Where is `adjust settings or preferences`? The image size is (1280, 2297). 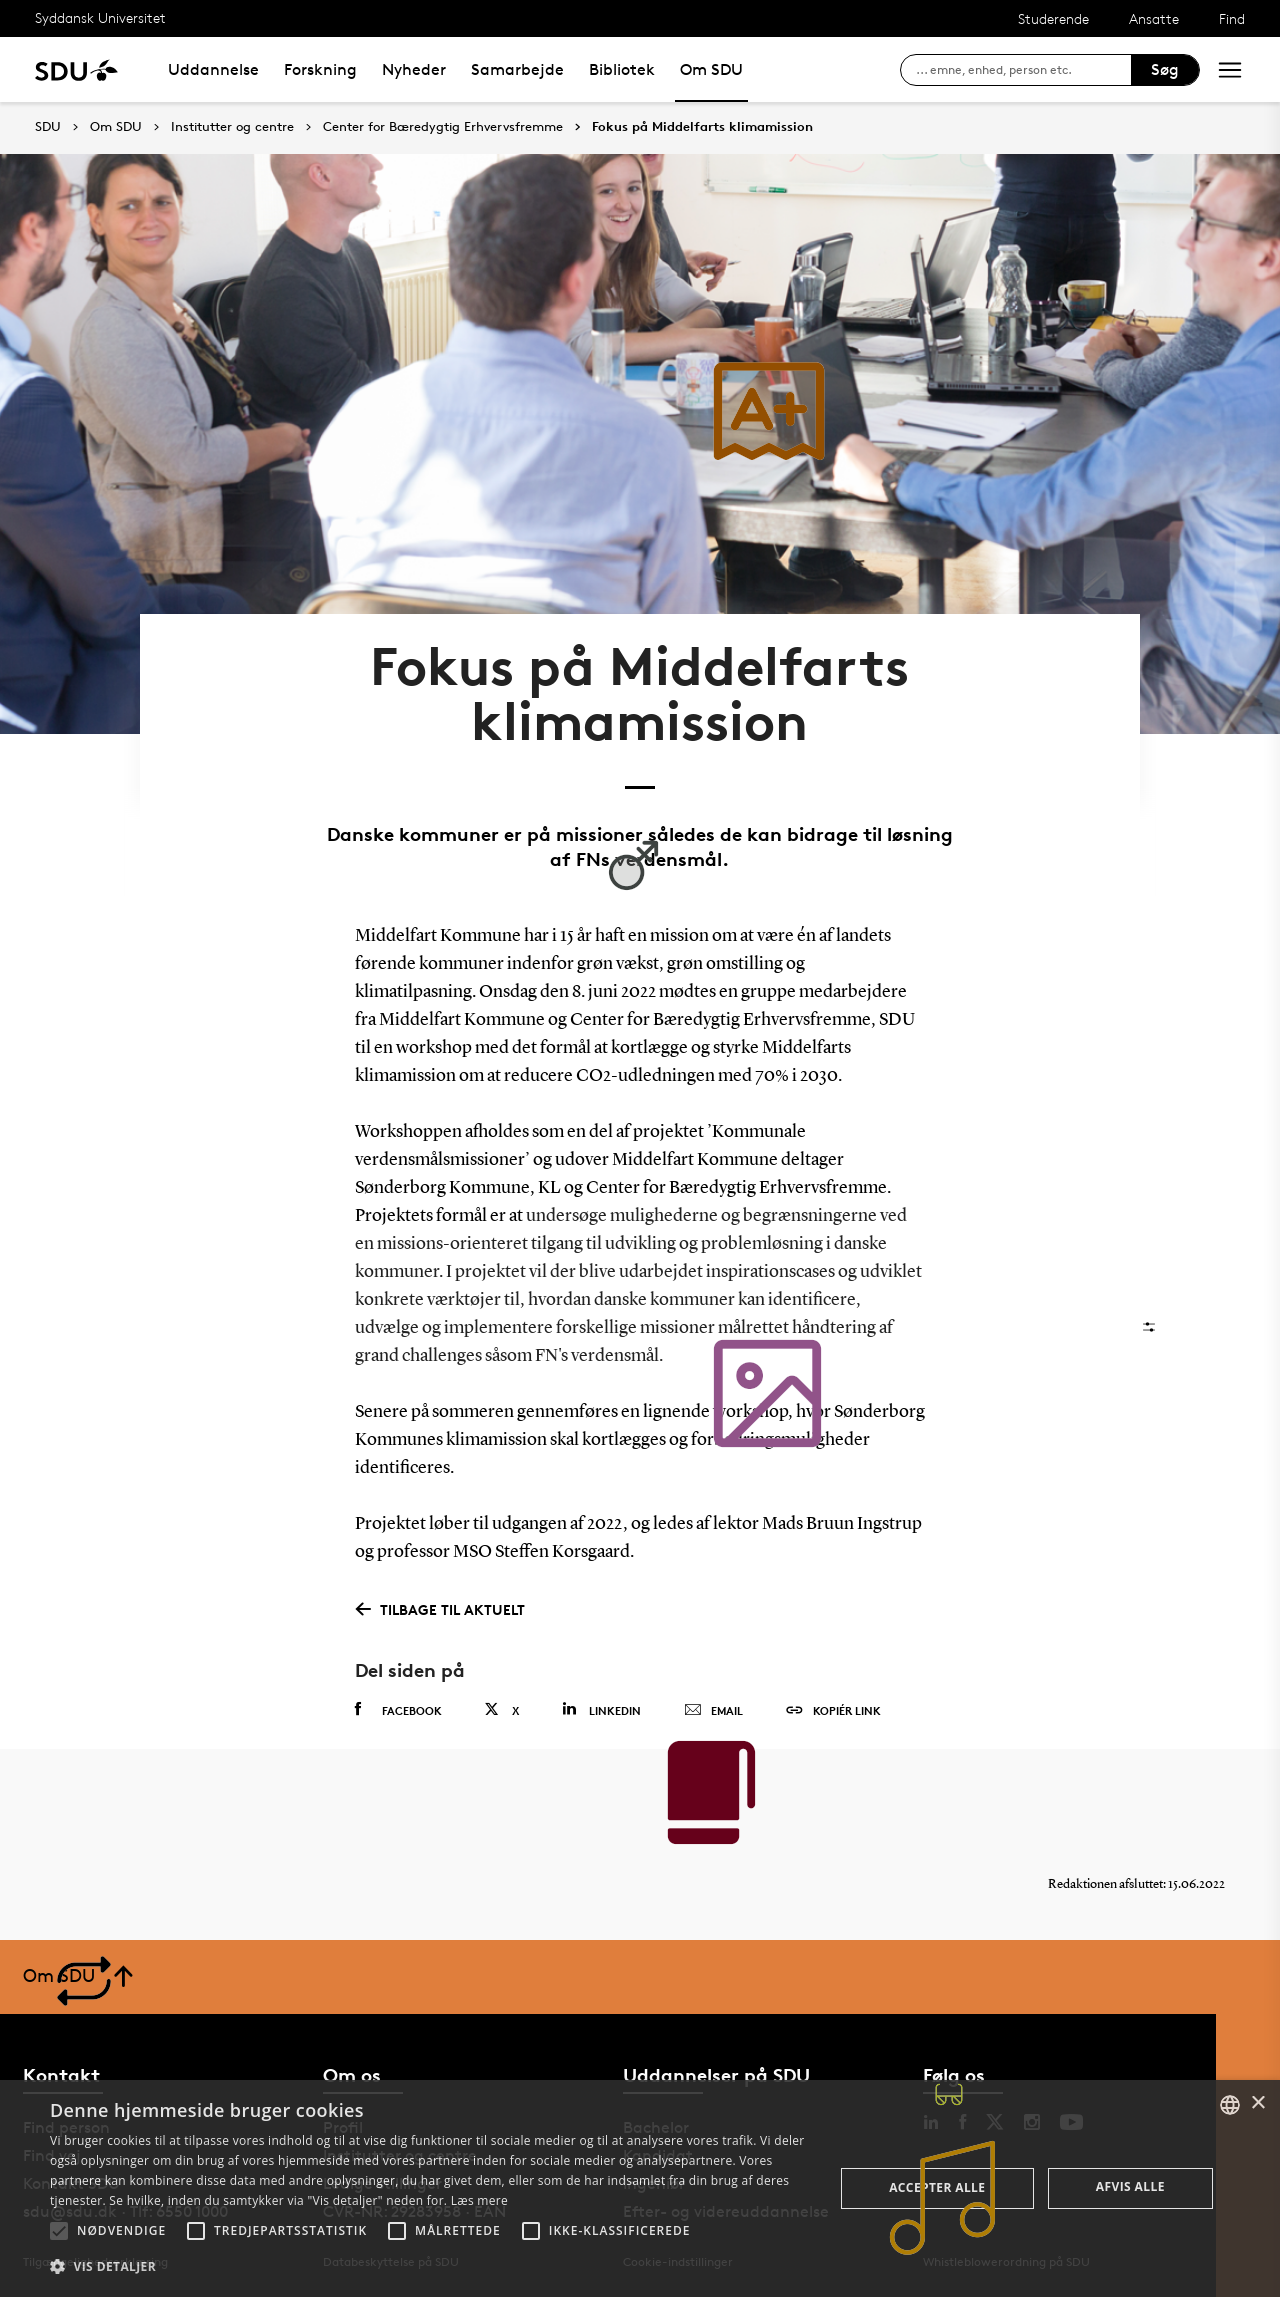
adjust settings or preferences is located at coordinates (1149, 1327).